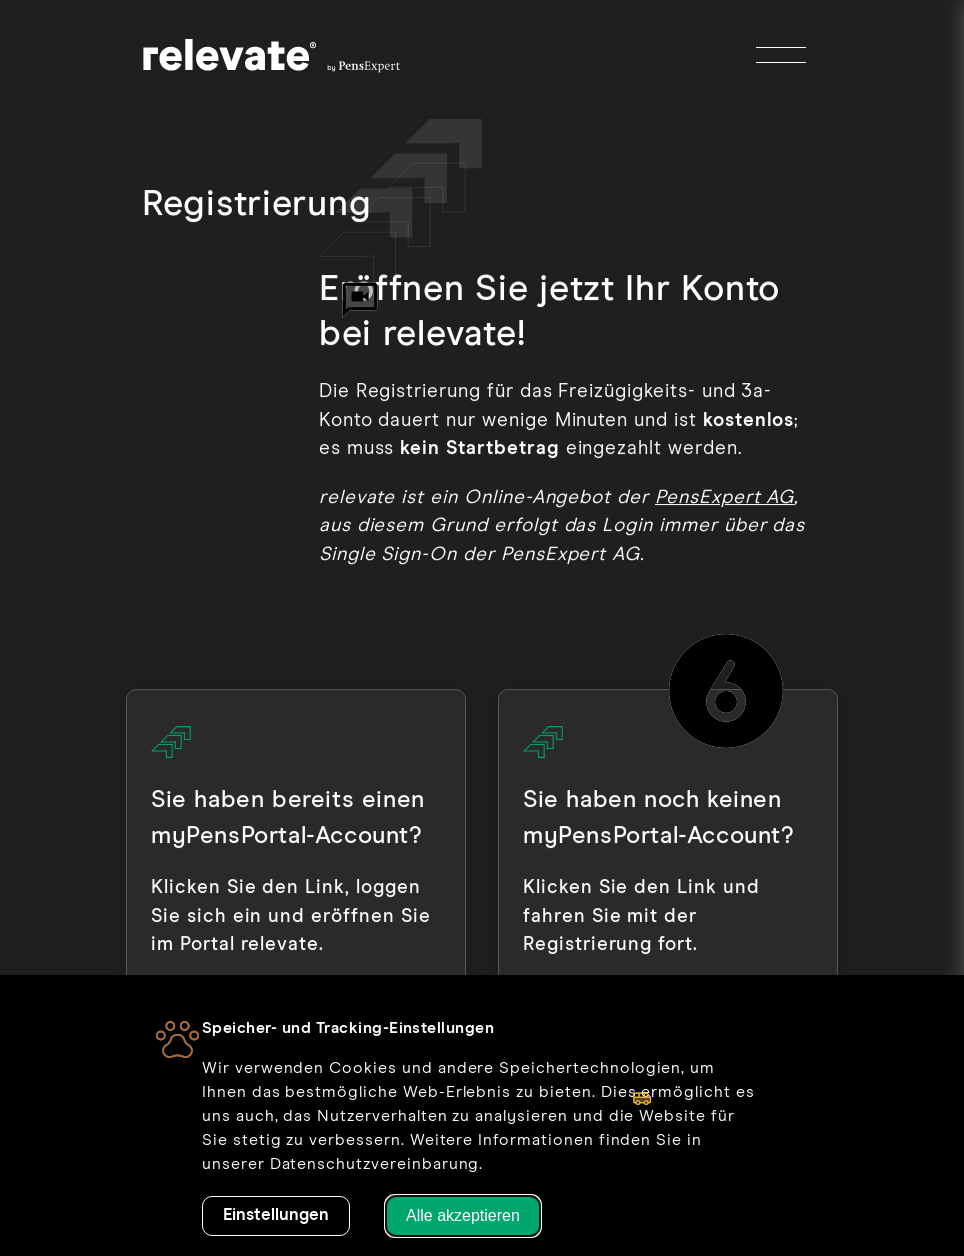 This screenshot has width=964, height=1256. What do you see at coordinates (360, 300) in the screenshot?
I see `start a video chat conversation` at bounding box center [360, 300].